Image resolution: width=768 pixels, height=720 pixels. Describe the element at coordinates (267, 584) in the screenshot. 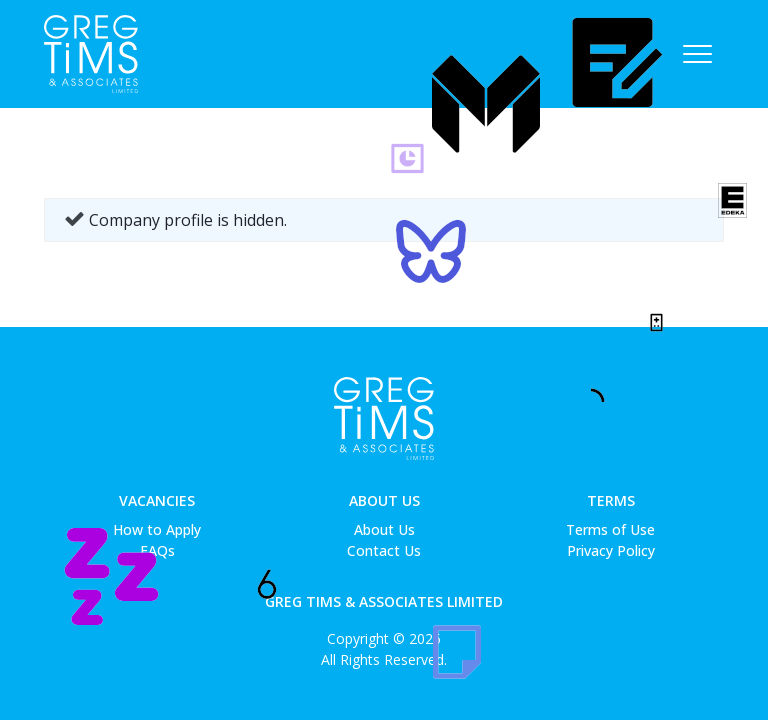

I see `indicates item number 6 in a list or sequence` at that location.